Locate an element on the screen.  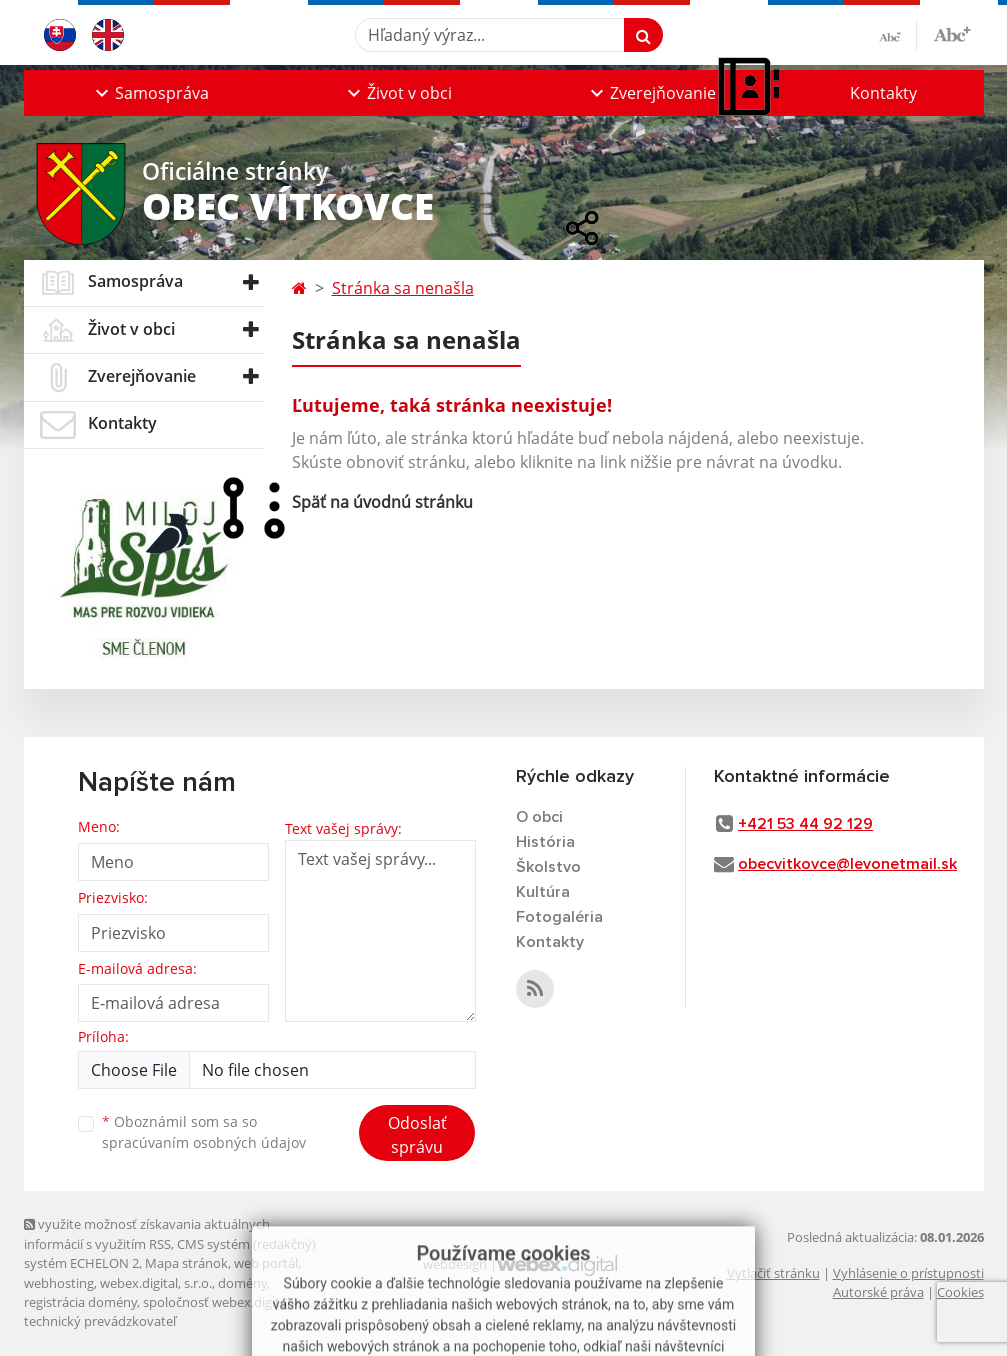
indicates a draft pull request in git is located at coordinates (254, 508).